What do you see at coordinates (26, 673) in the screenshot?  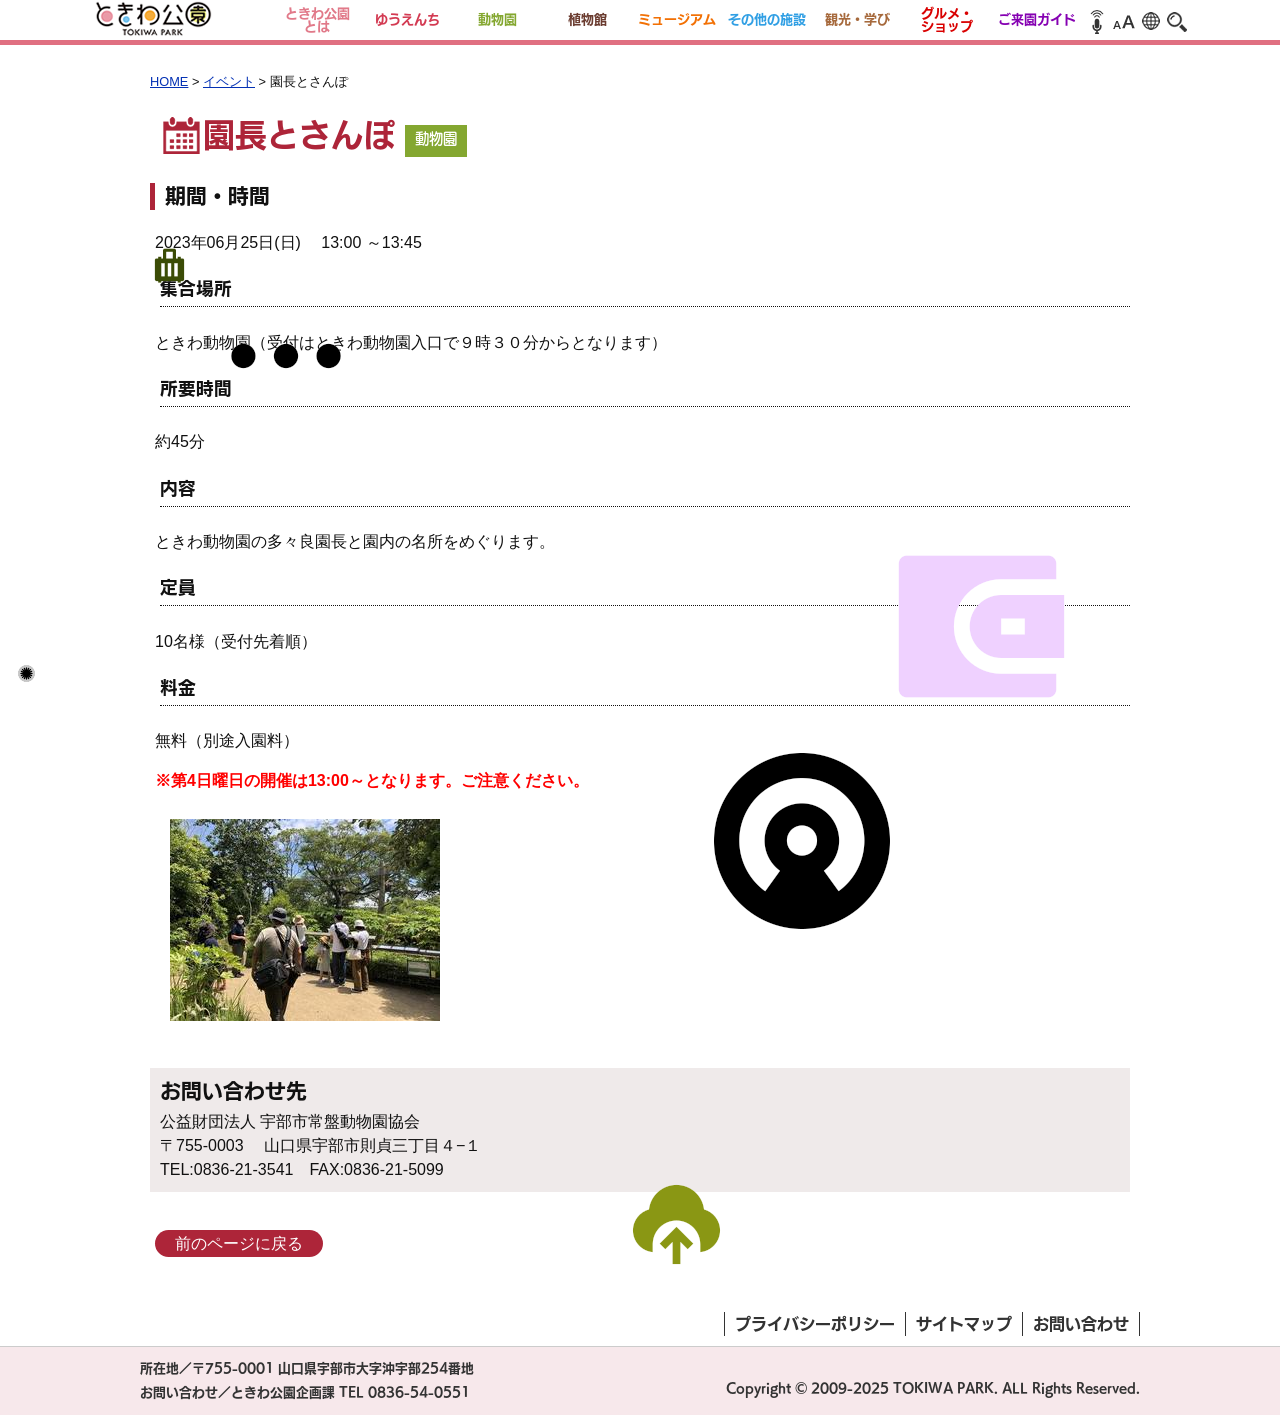 I see `first order logo from star wars franchise` at bounding box center [26, 673].